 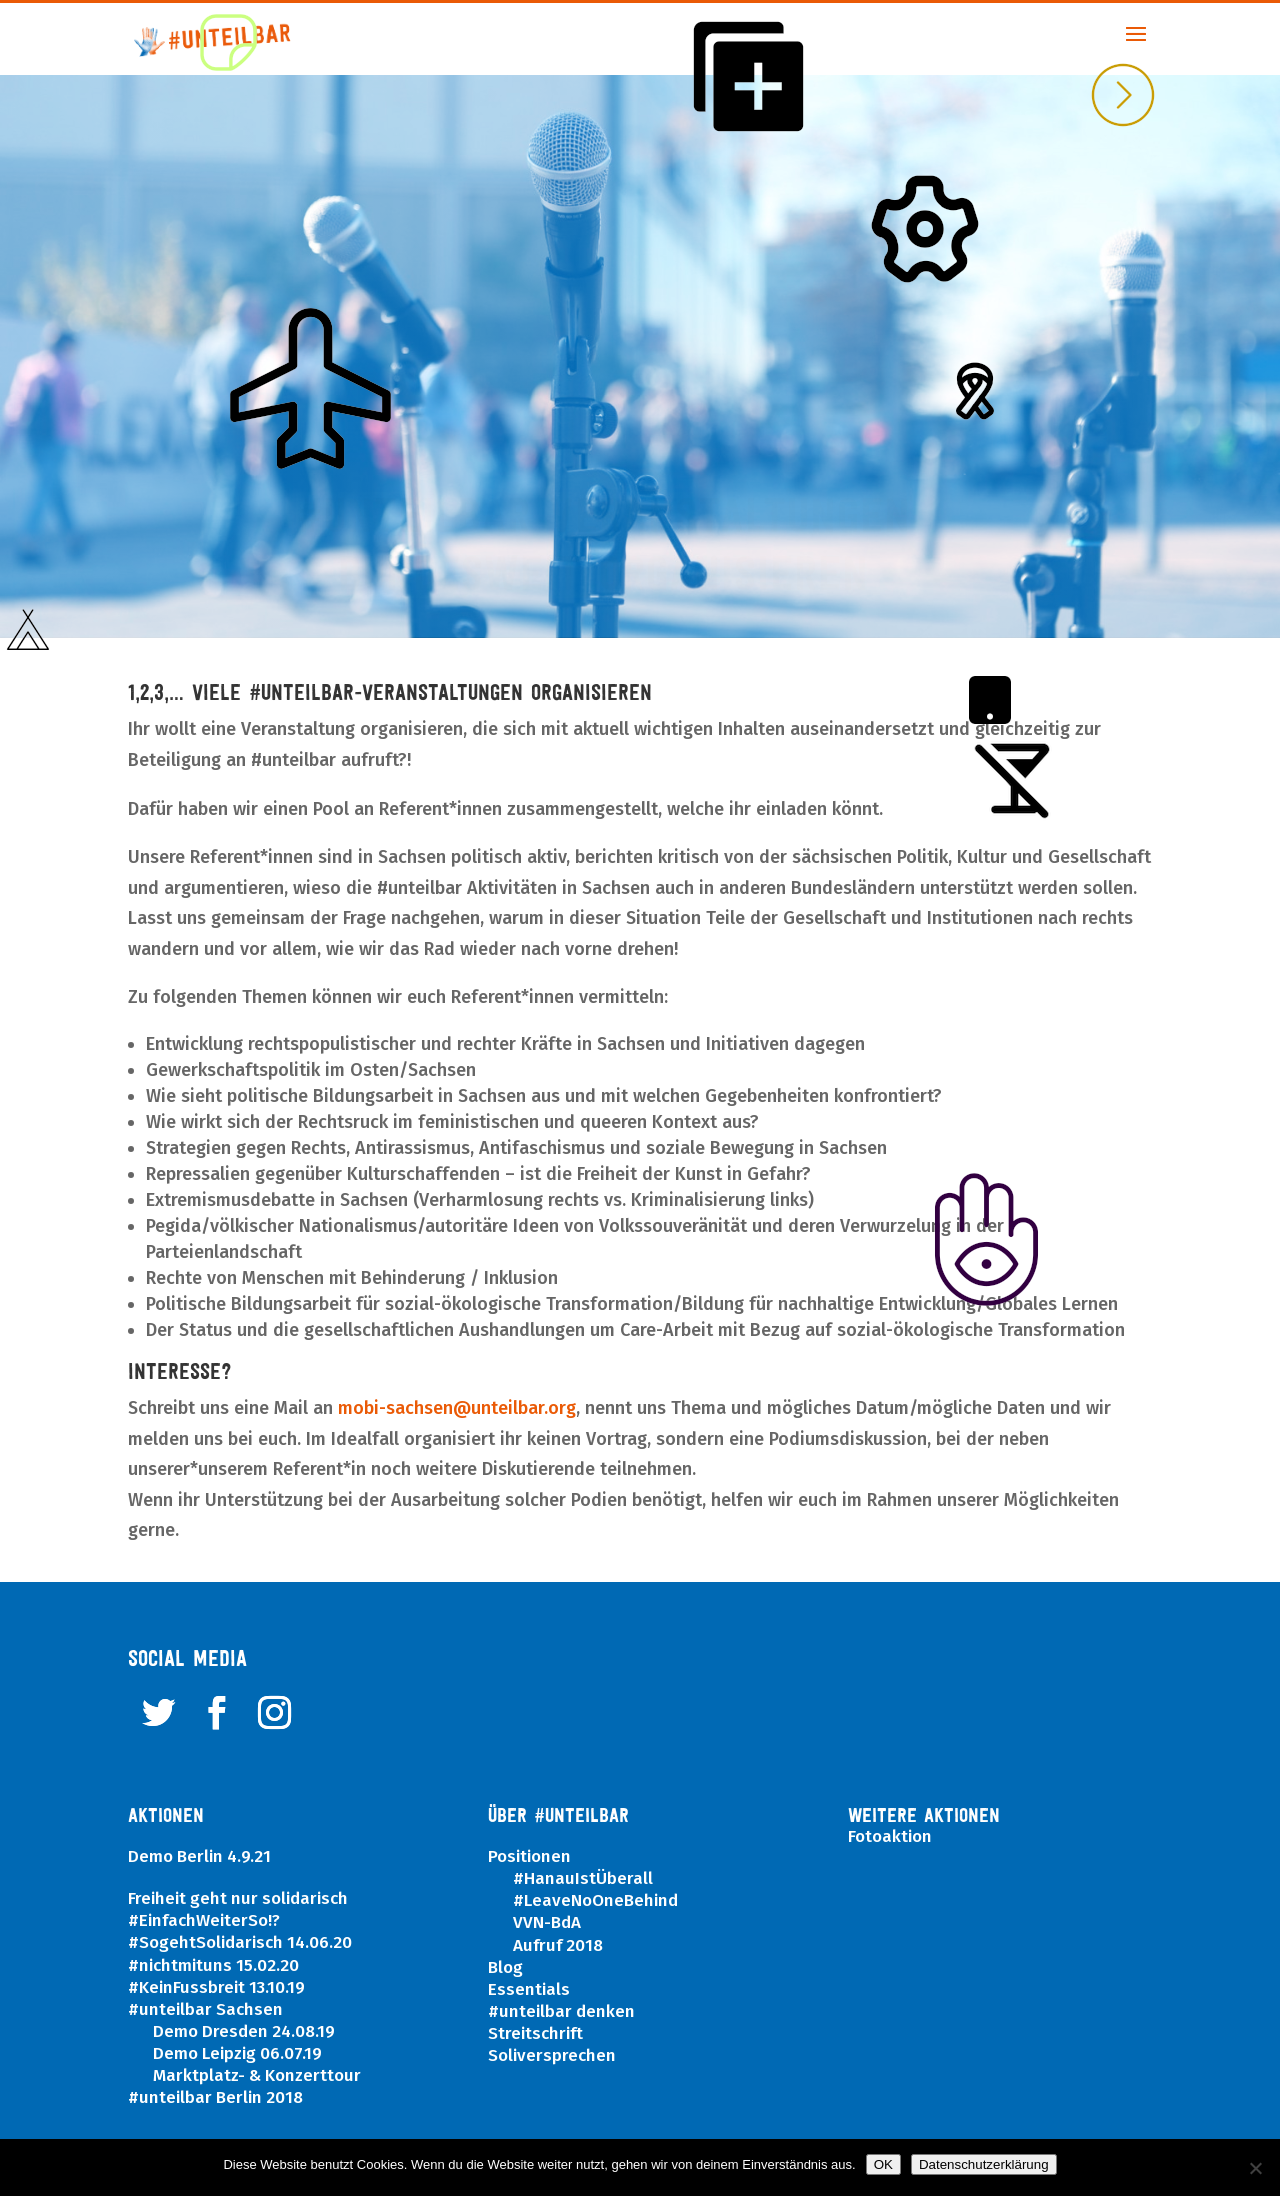 I want to click on tablet device with home button, so click(x=990, y=700).